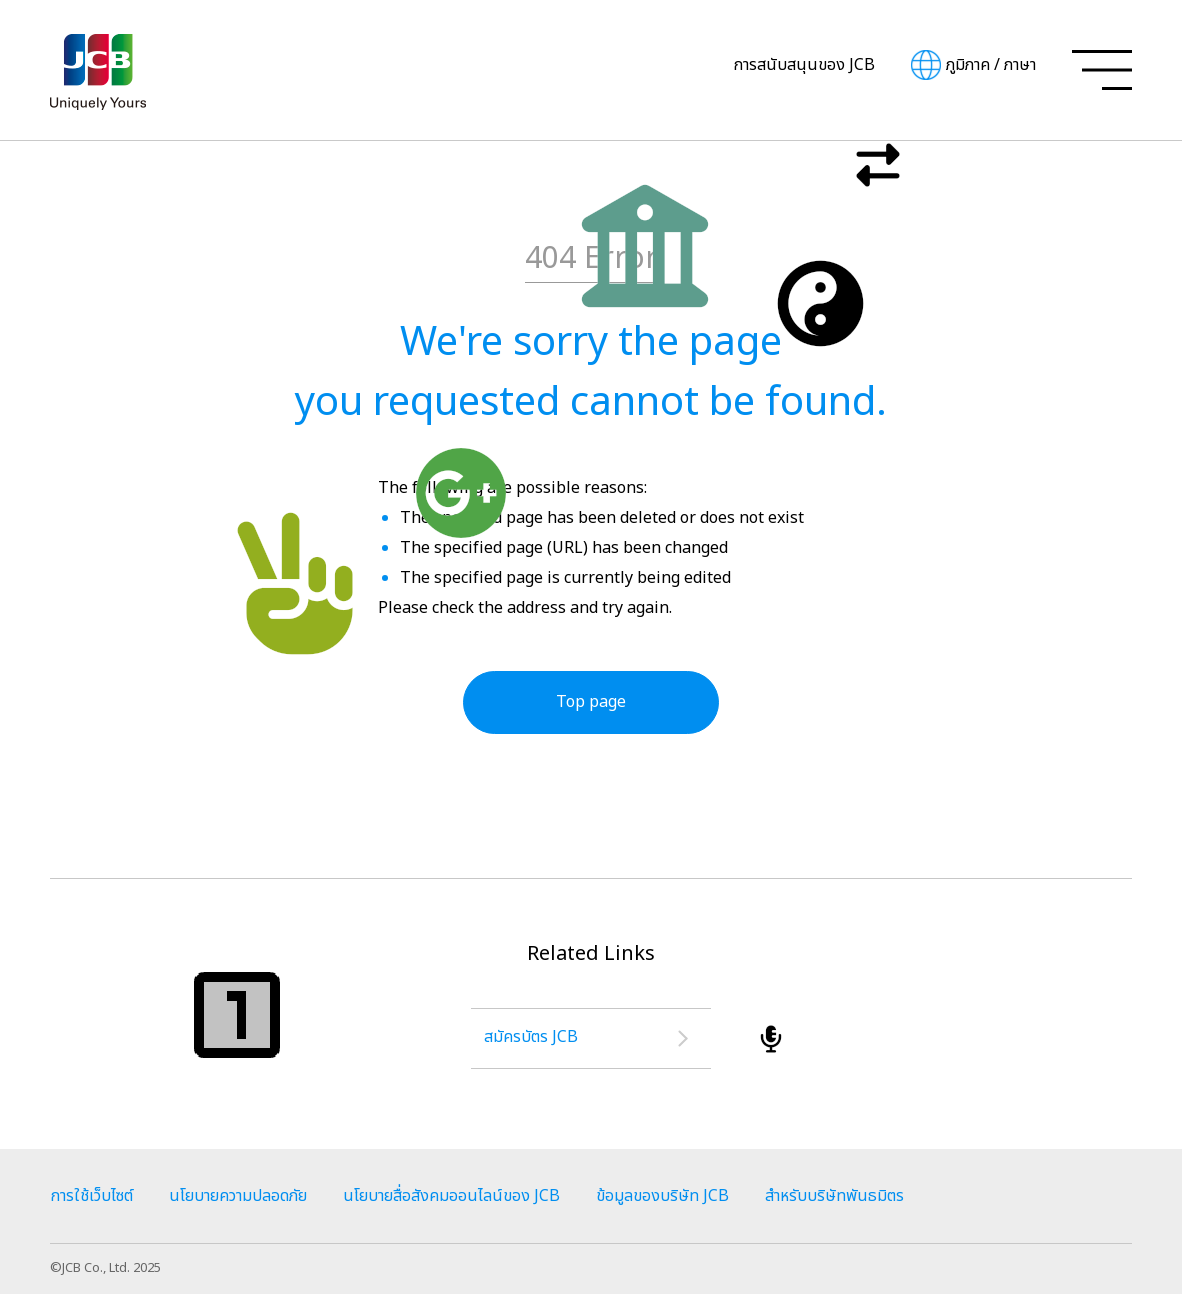  What do you see at coordinates (820, 303) in the screenshot?
I see `toggle between light and dark mode` at bounding box center [820, 303].